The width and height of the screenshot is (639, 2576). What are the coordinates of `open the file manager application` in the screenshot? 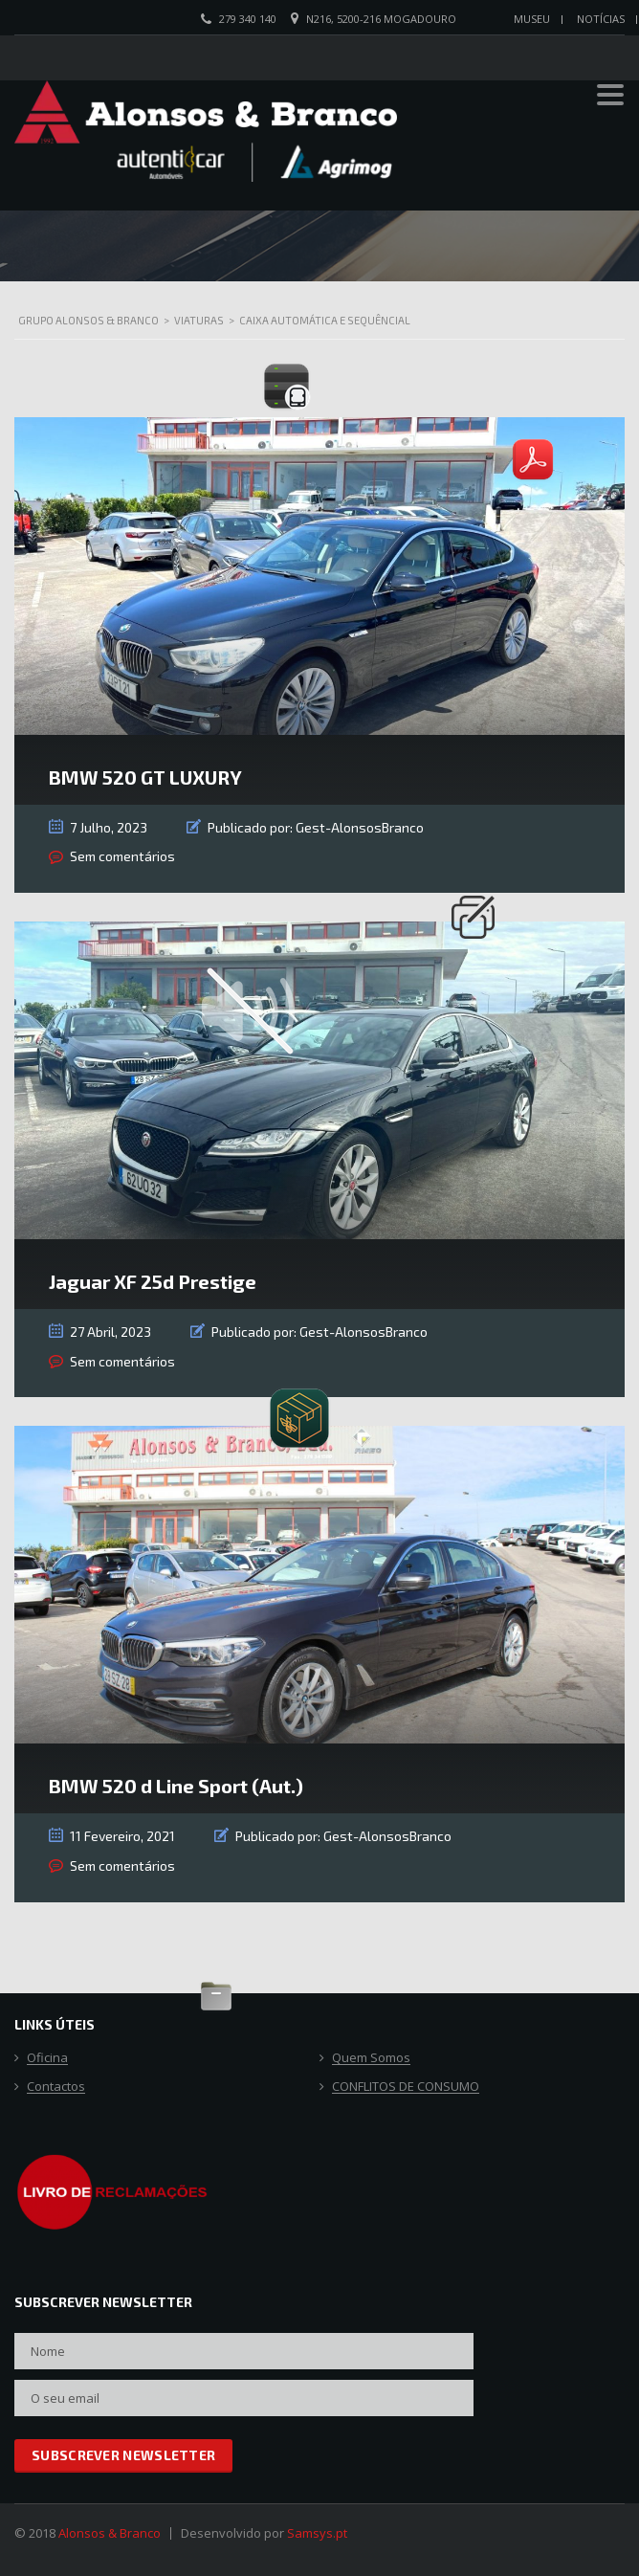 It's located at (216, 1996).